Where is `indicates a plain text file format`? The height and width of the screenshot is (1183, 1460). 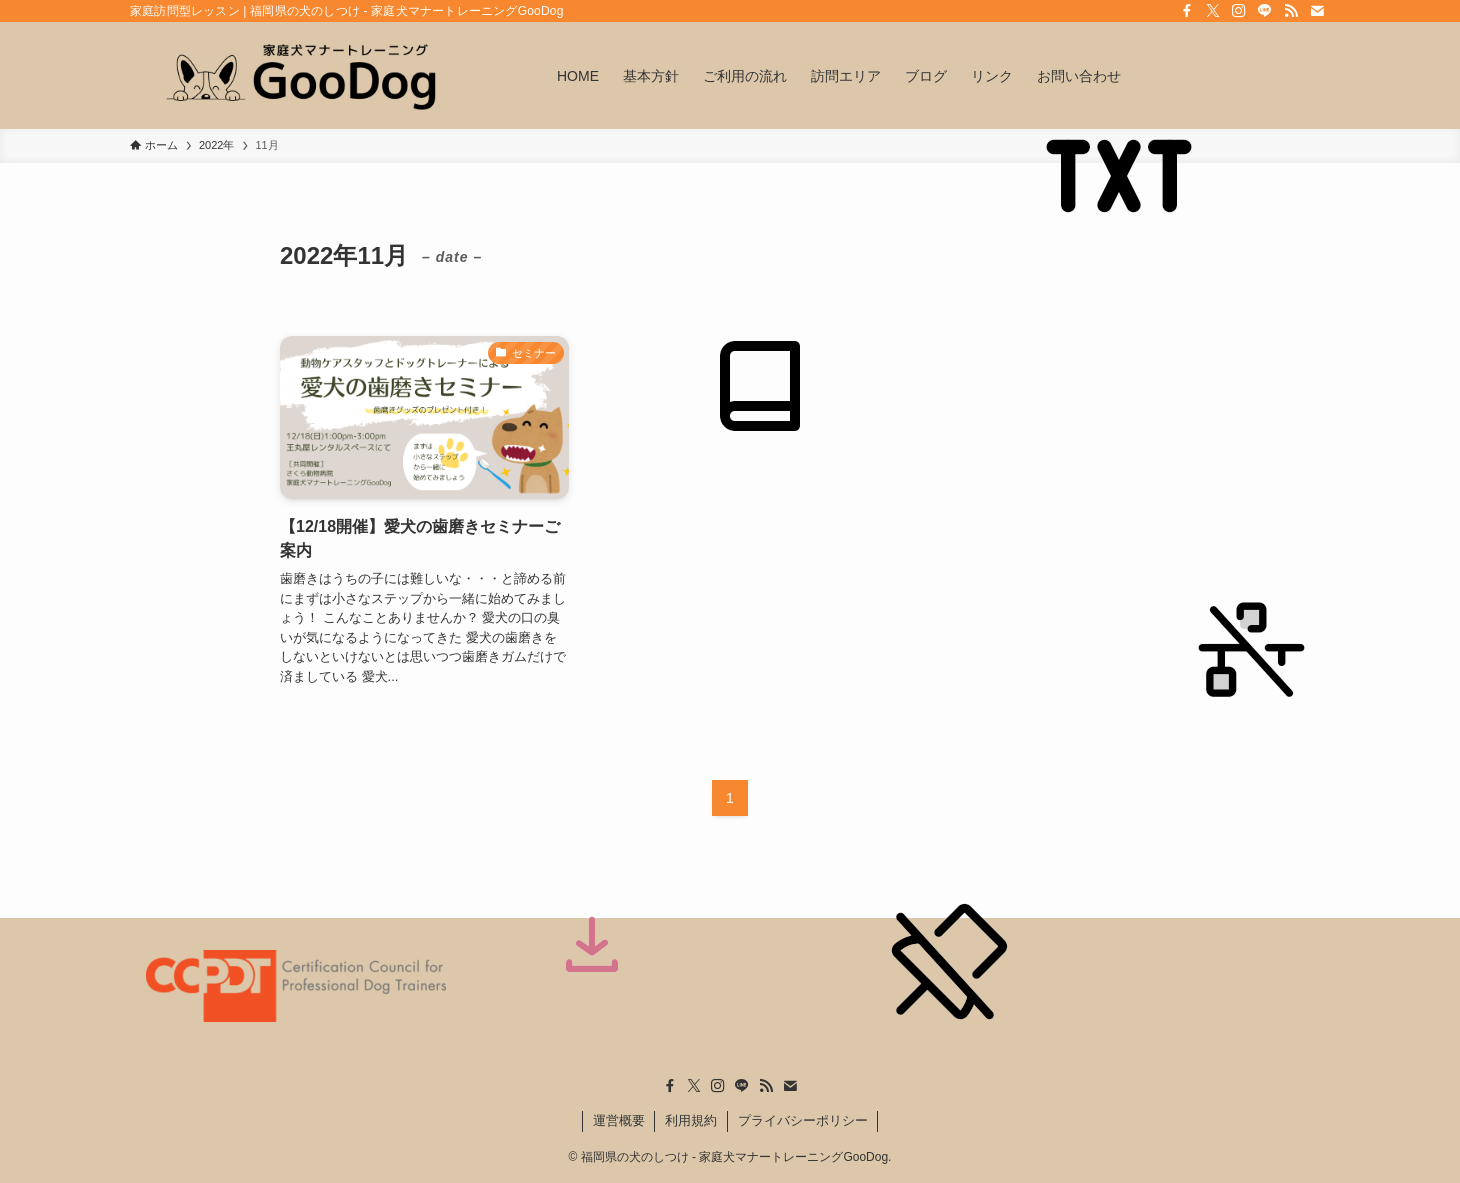
indicates a plain text file format is located at coordinates (1119, 176).